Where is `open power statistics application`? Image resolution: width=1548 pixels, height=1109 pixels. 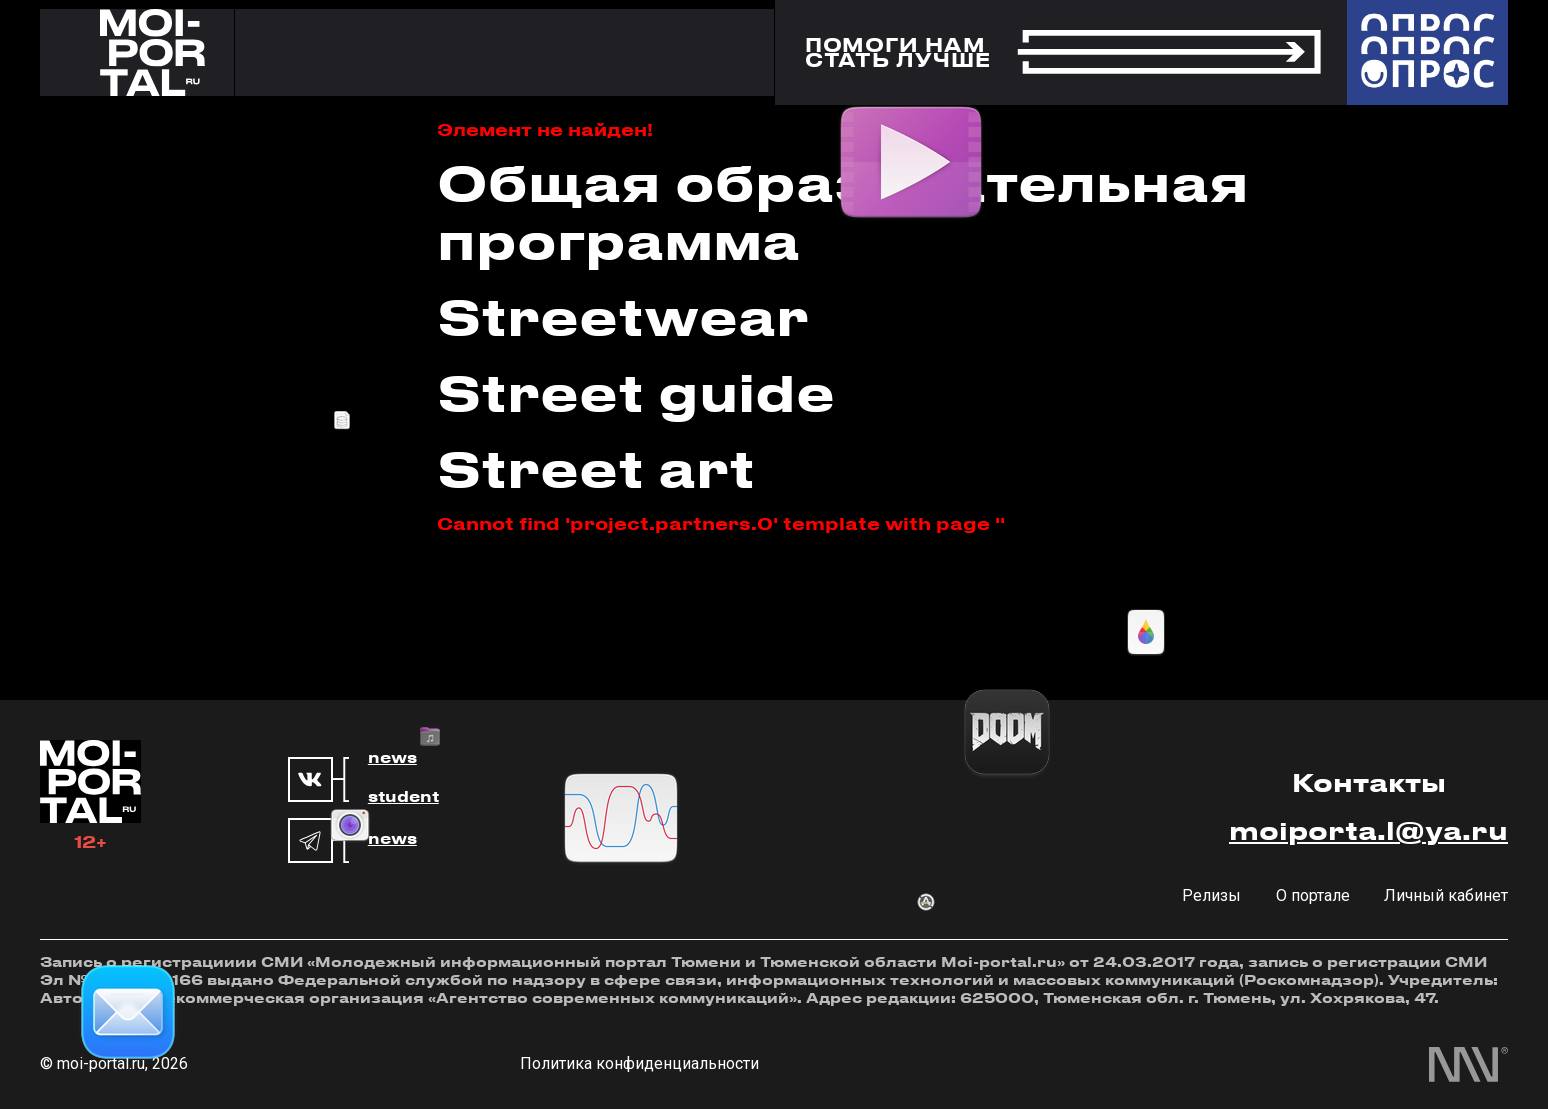 open power statistics application is located at coordinates (621, 818).